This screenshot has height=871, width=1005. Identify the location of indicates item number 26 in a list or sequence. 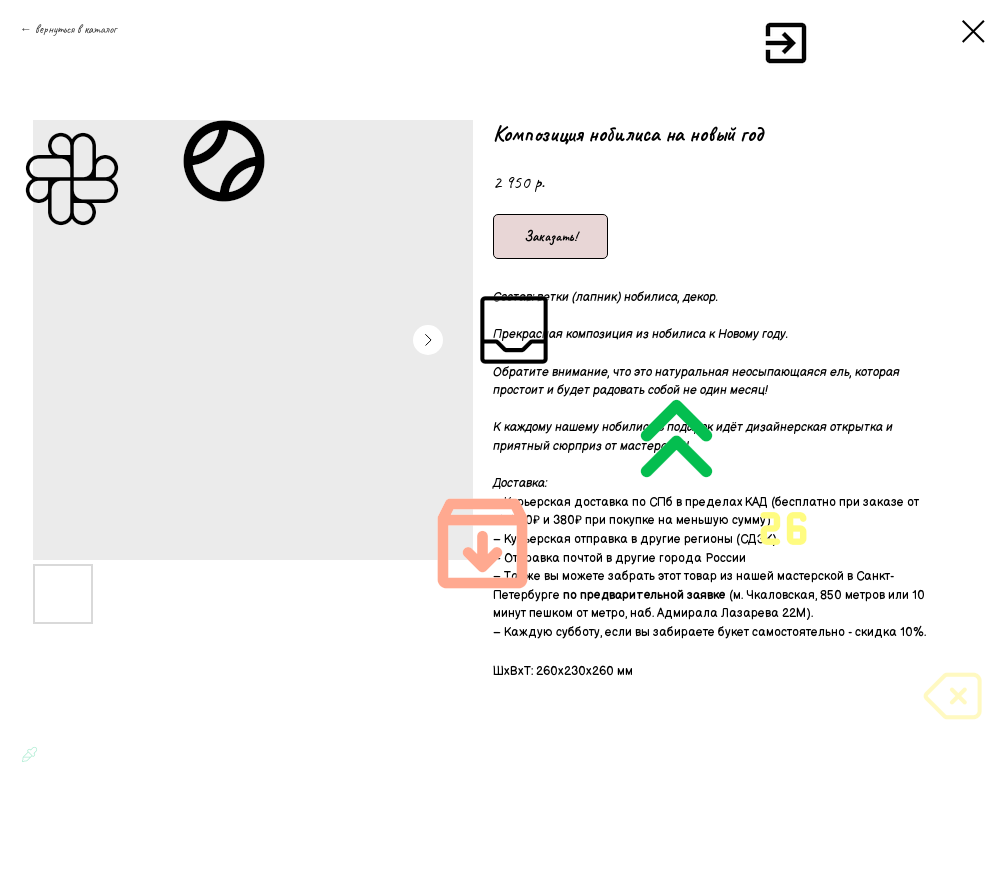
(783, 528).